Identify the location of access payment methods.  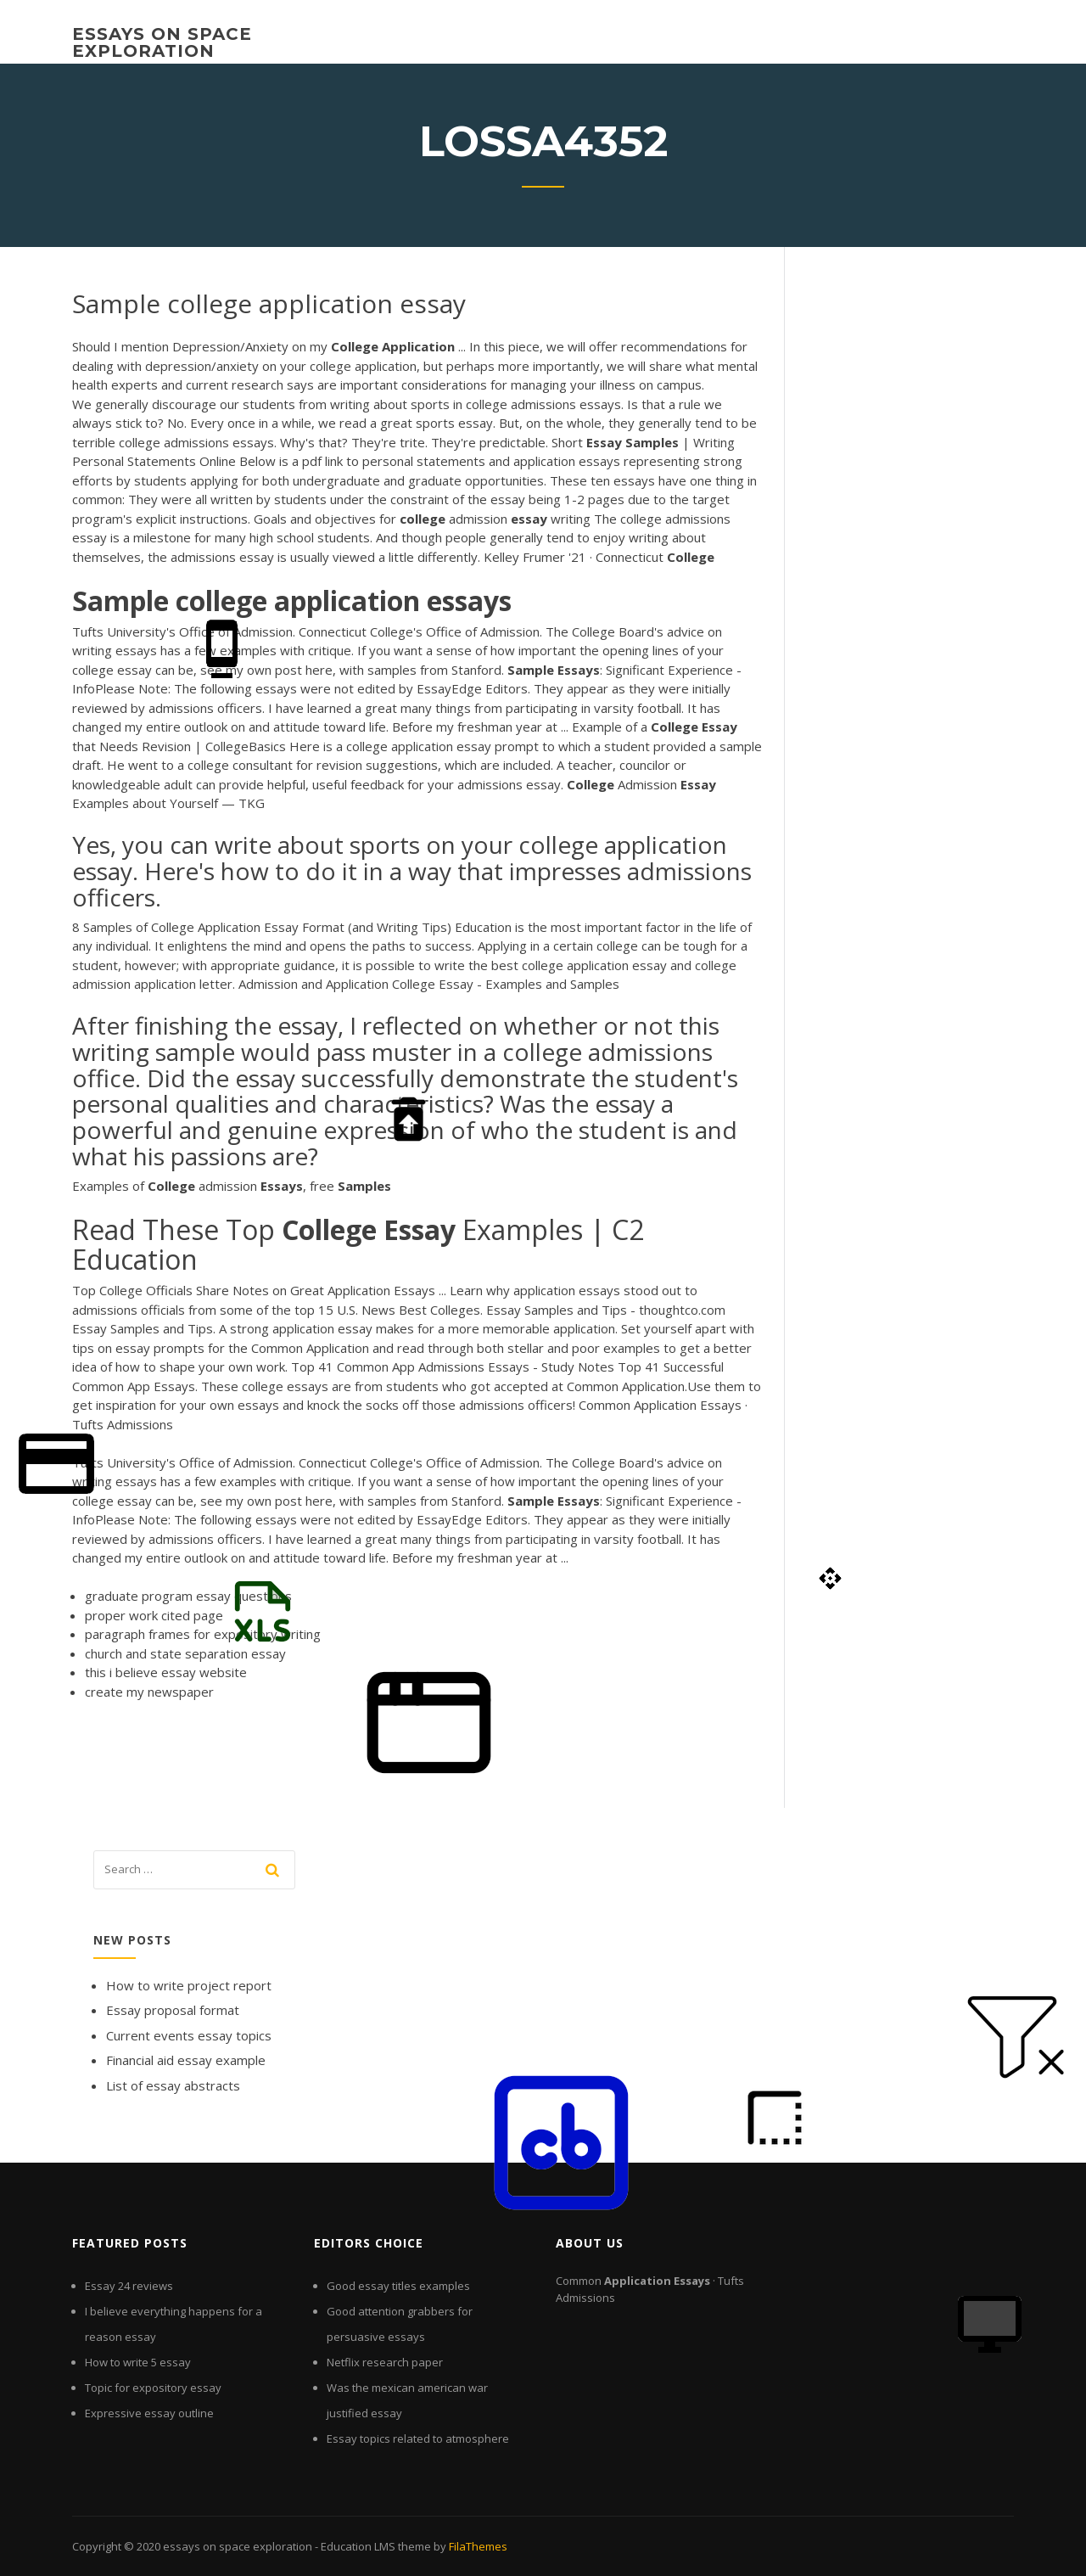
(56, 1463).